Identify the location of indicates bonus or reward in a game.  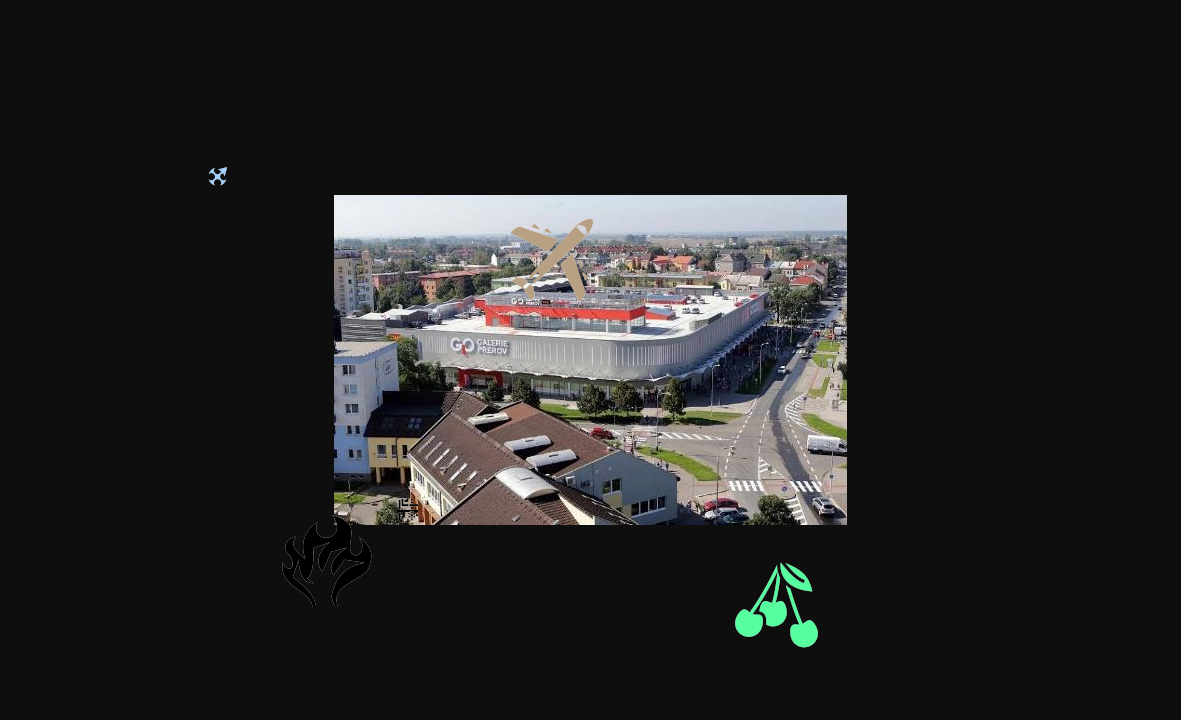
(776, 603).